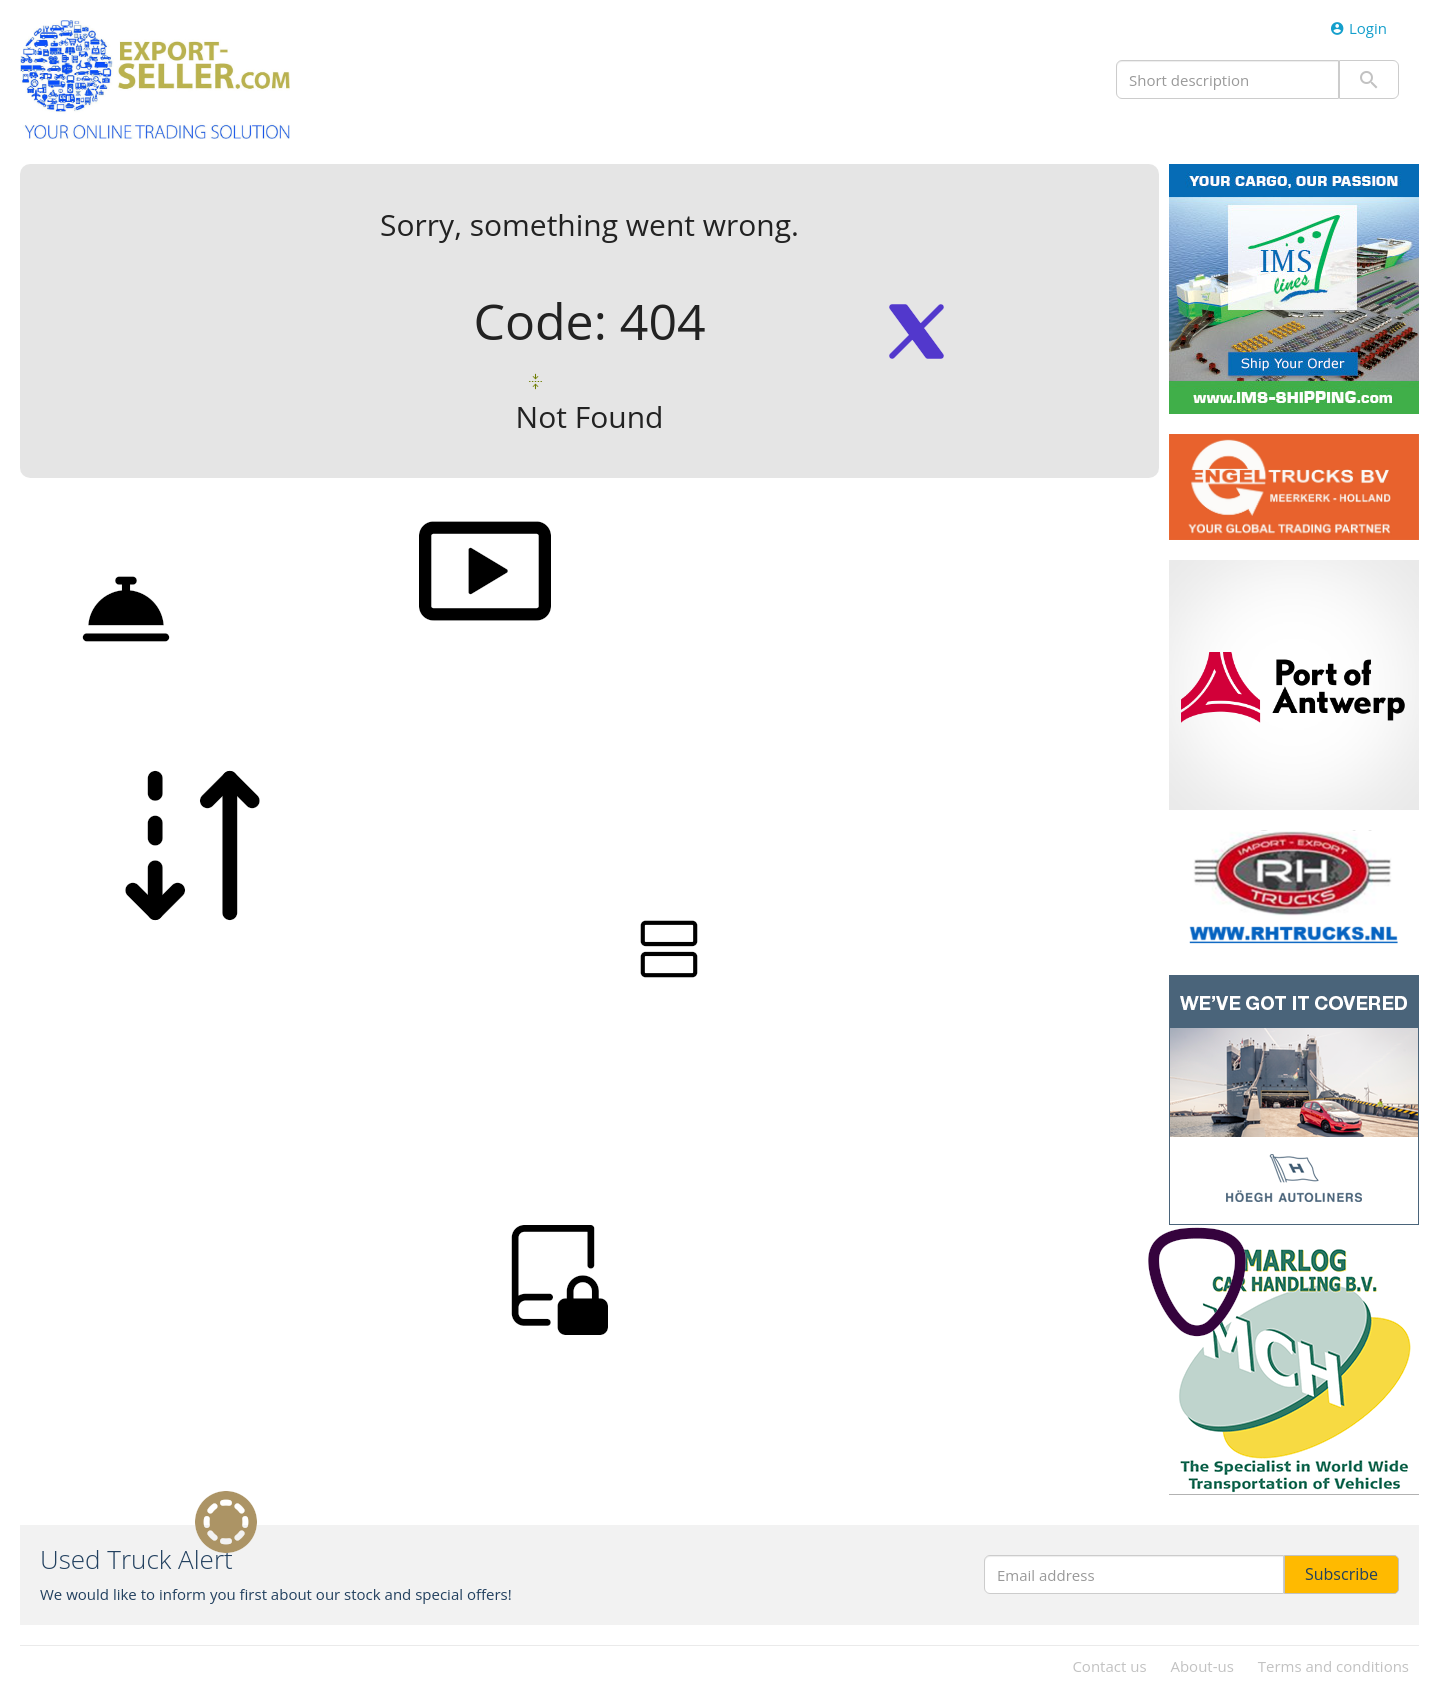  What do you see at coordinates (669, 949) in the screenshot?
I see `switch to row view layout` at bounding box center [669, 949].